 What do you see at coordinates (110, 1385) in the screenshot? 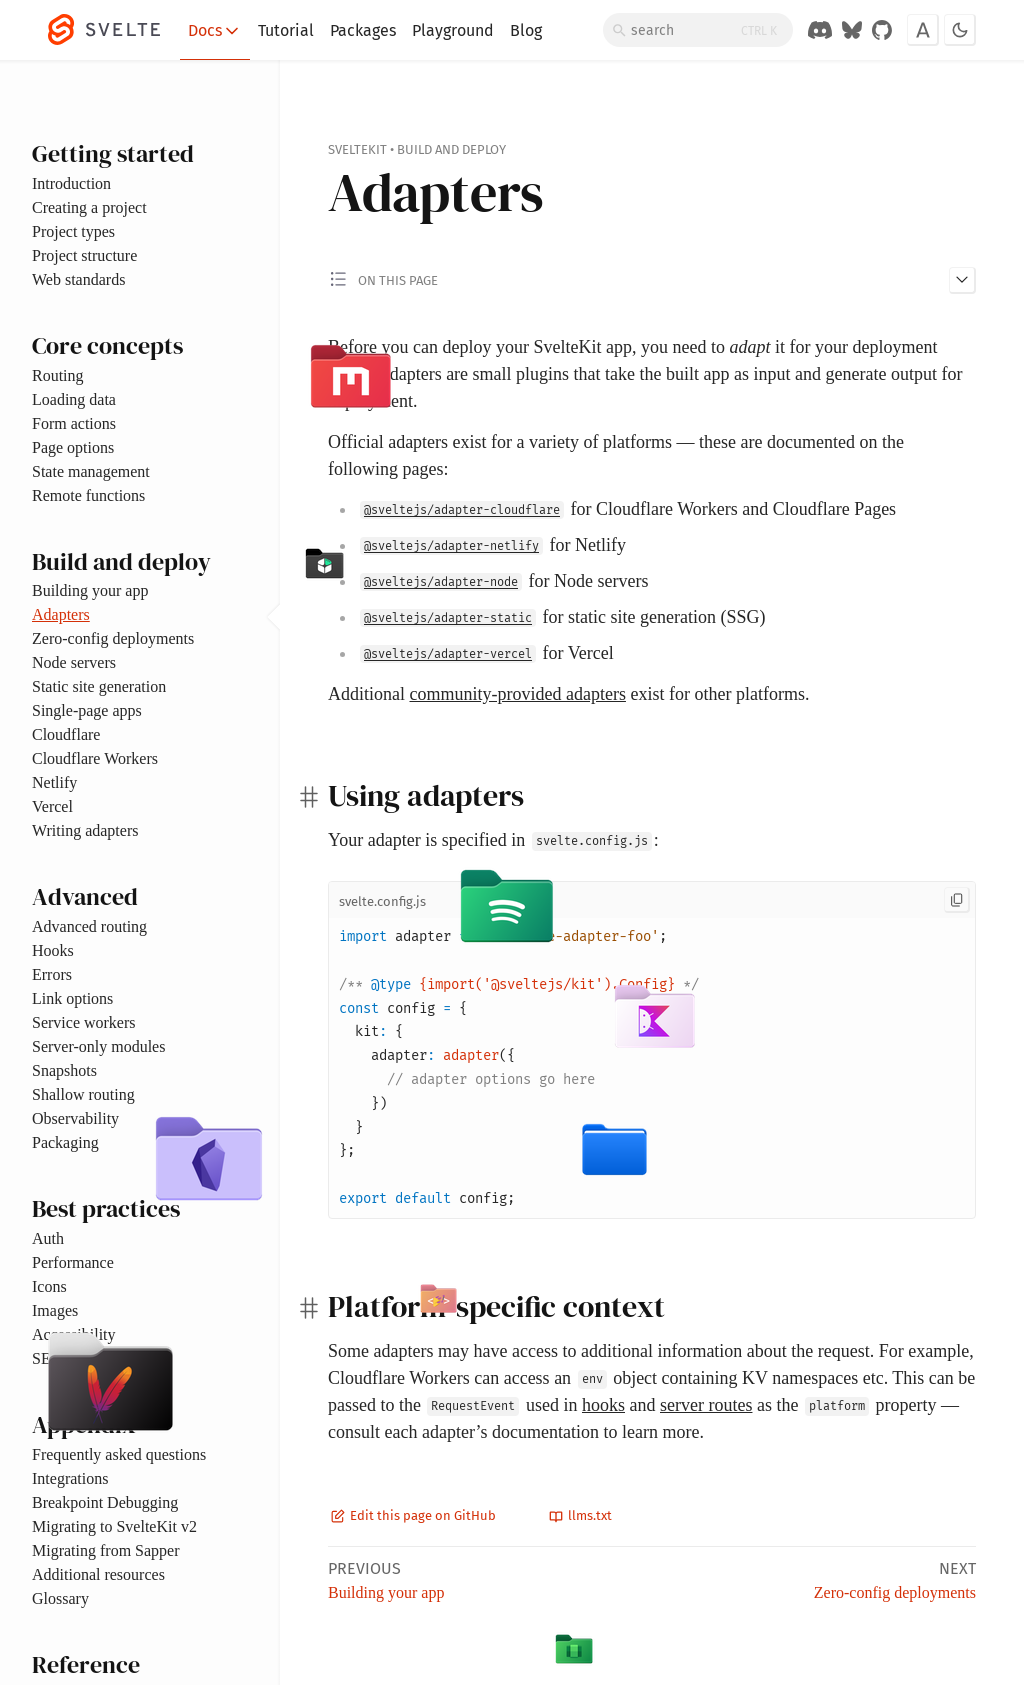
I see `open maven project folder` at bounding box center [110, 1385].